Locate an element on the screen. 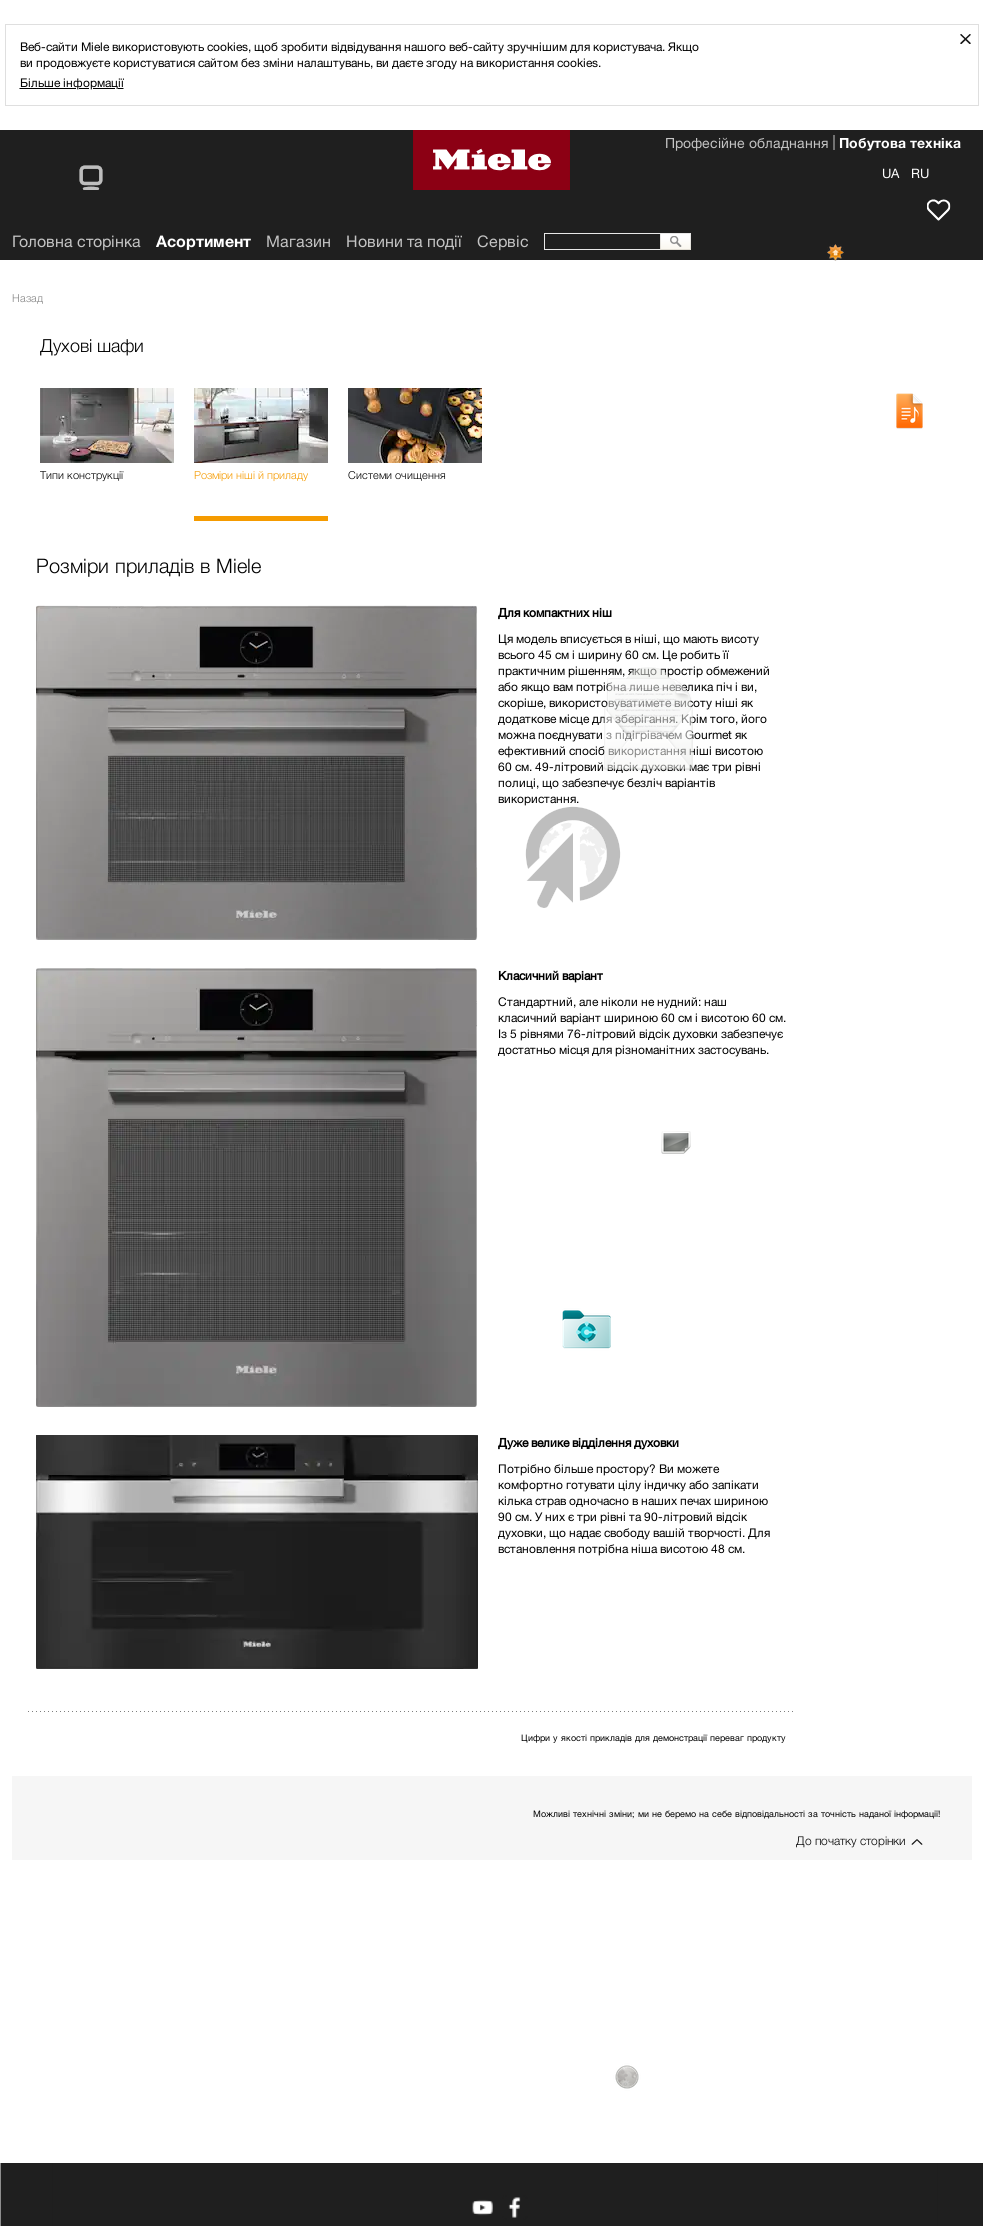 This screenshot has width=983, height=2226. open web browser is located at coordinates (573, 854).